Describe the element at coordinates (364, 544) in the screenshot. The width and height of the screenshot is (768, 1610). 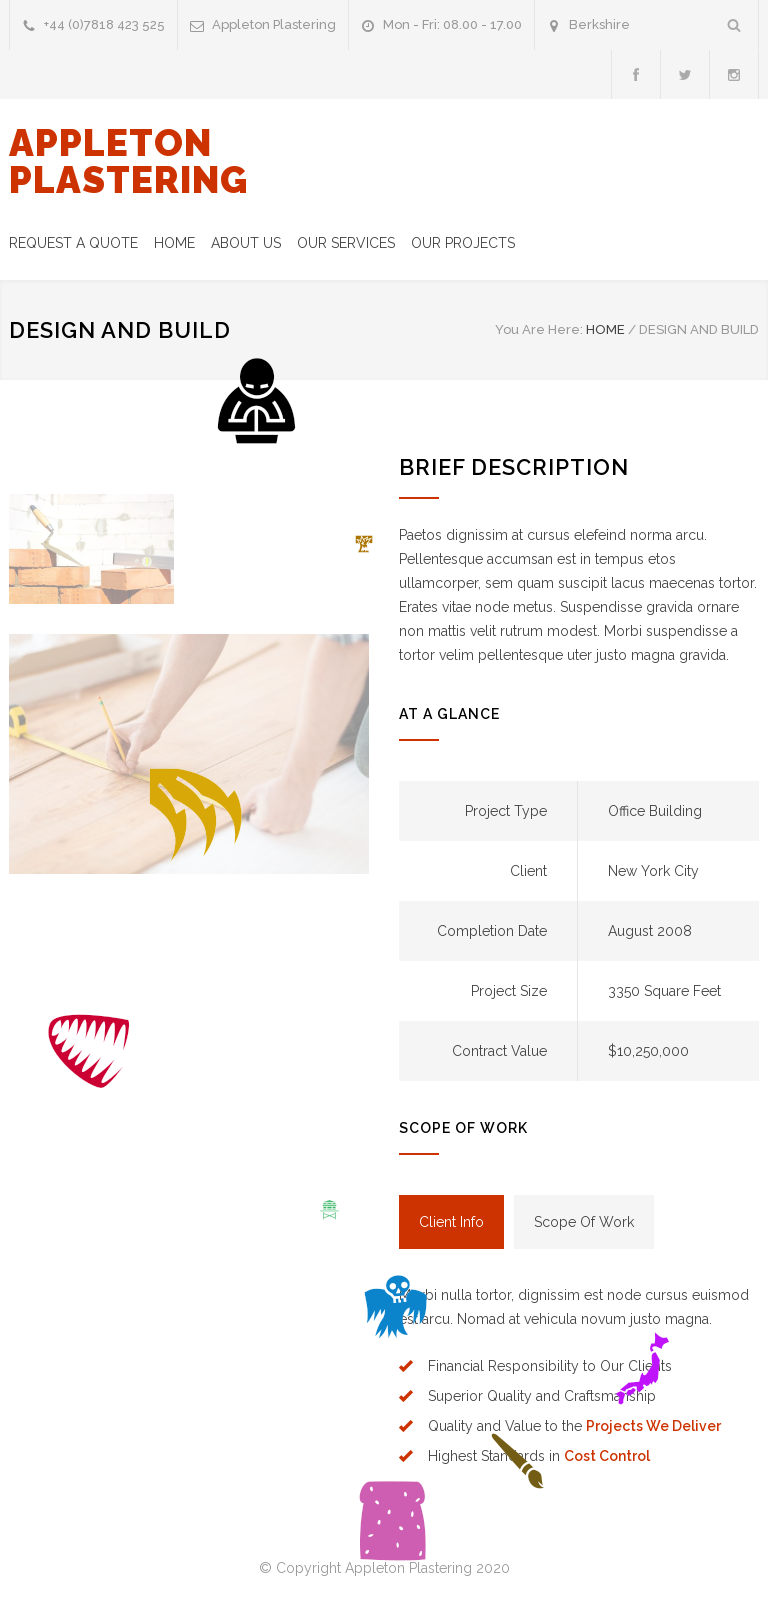
I see `indicates a cursed or haunted forest area` at that location.